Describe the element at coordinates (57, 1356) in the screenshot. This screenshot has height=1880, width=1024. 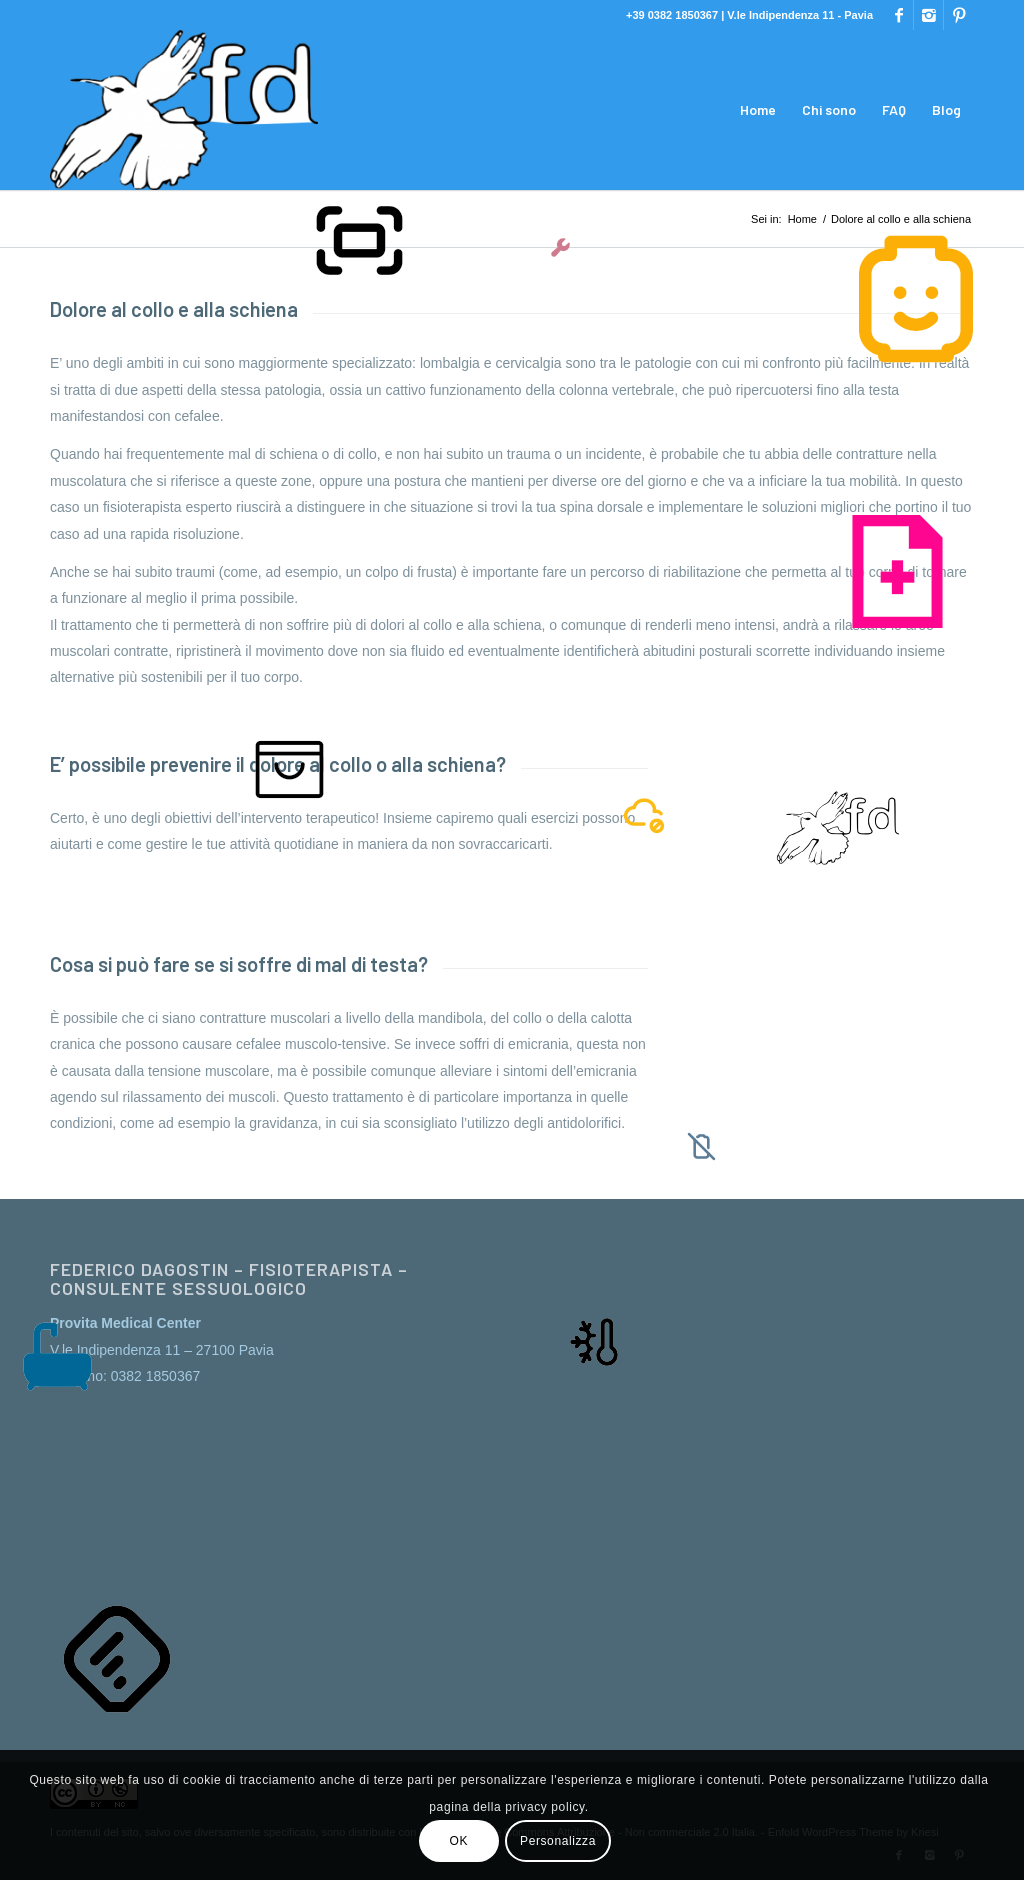
I see `indicates bathroom amenity available` at that location.